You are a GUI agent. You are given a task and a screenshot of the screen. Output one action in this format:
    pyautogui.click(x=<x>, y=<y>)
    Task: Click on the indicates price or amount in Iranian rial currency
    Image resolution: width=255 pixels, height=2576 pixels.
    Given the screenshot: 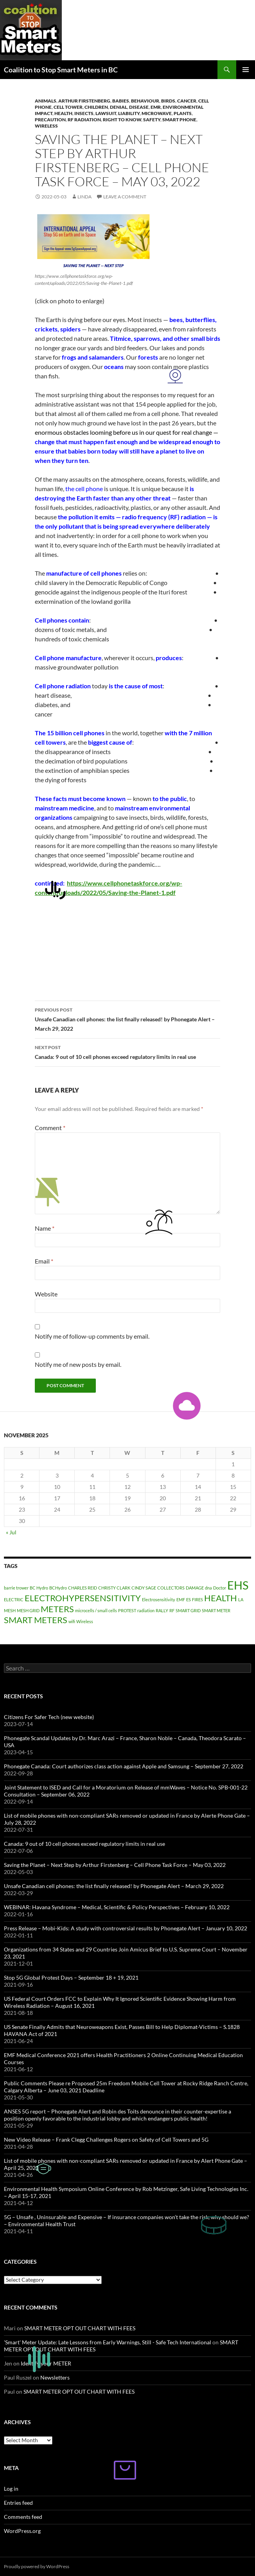 What is the action you would take?
    pyautogui.click(x=55, y=890)
    